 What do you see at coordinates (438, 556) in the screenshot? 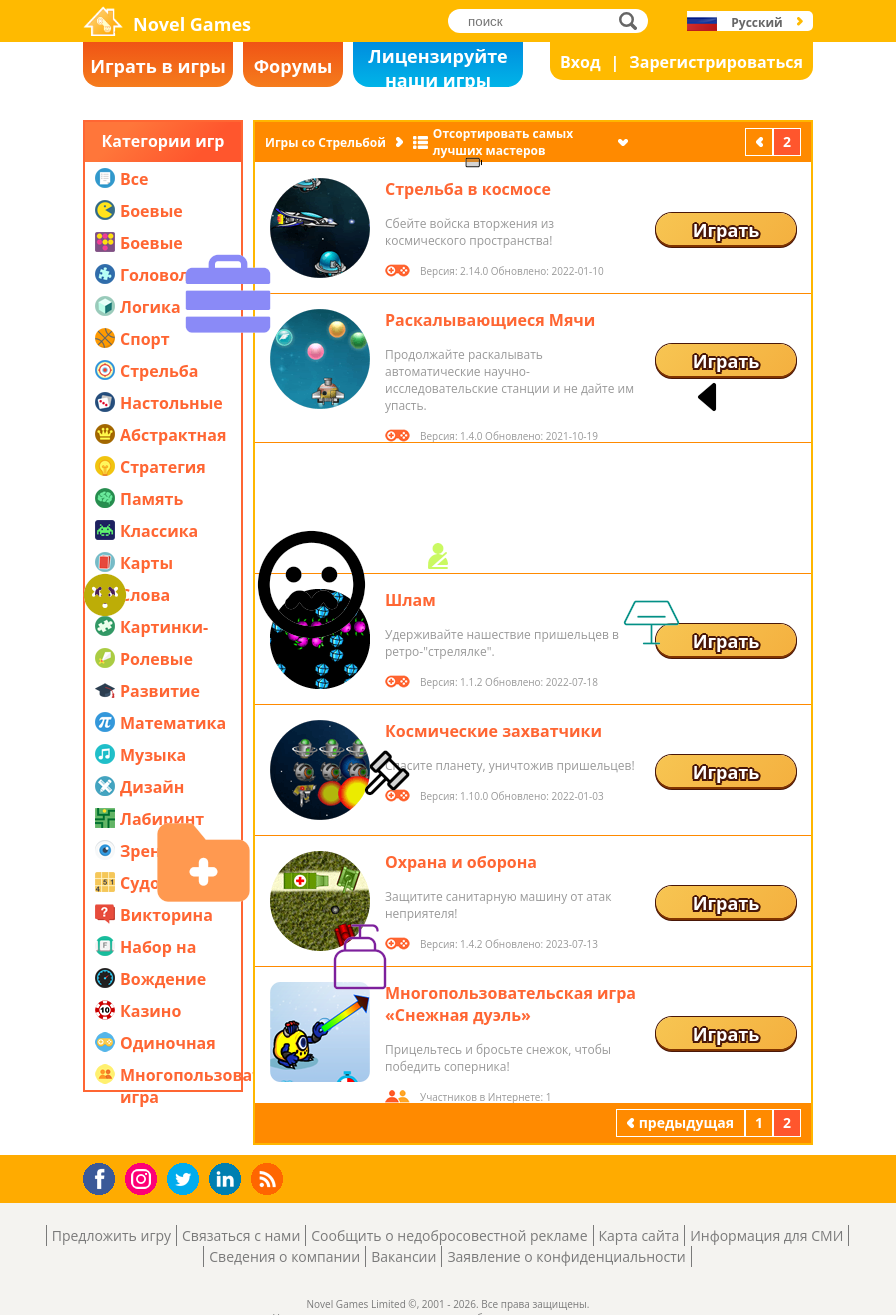
I see `indicates seatbelt status or safety reminder` at bounding box center [438, 556].